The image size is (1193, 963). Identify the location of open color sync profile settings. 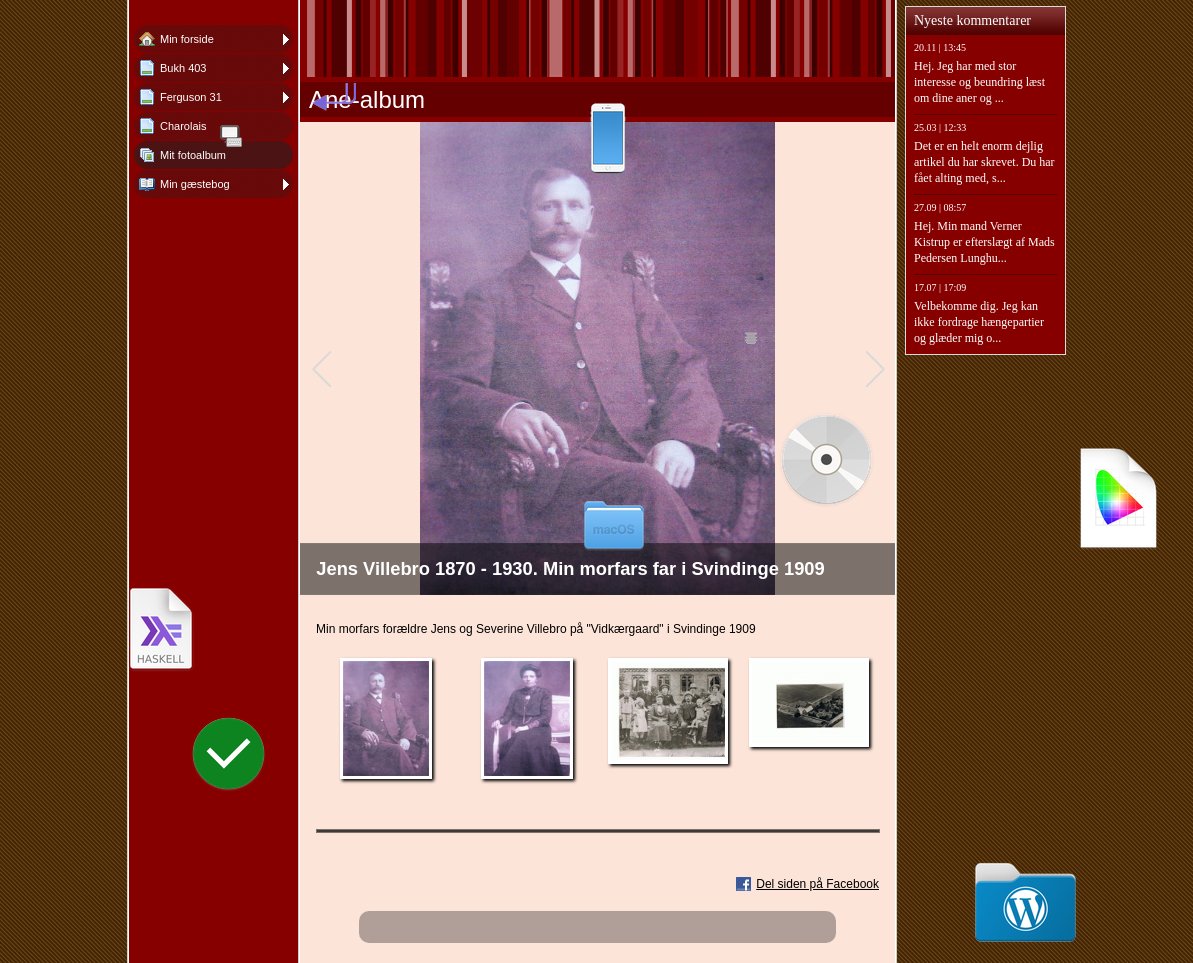
(1118, 500).